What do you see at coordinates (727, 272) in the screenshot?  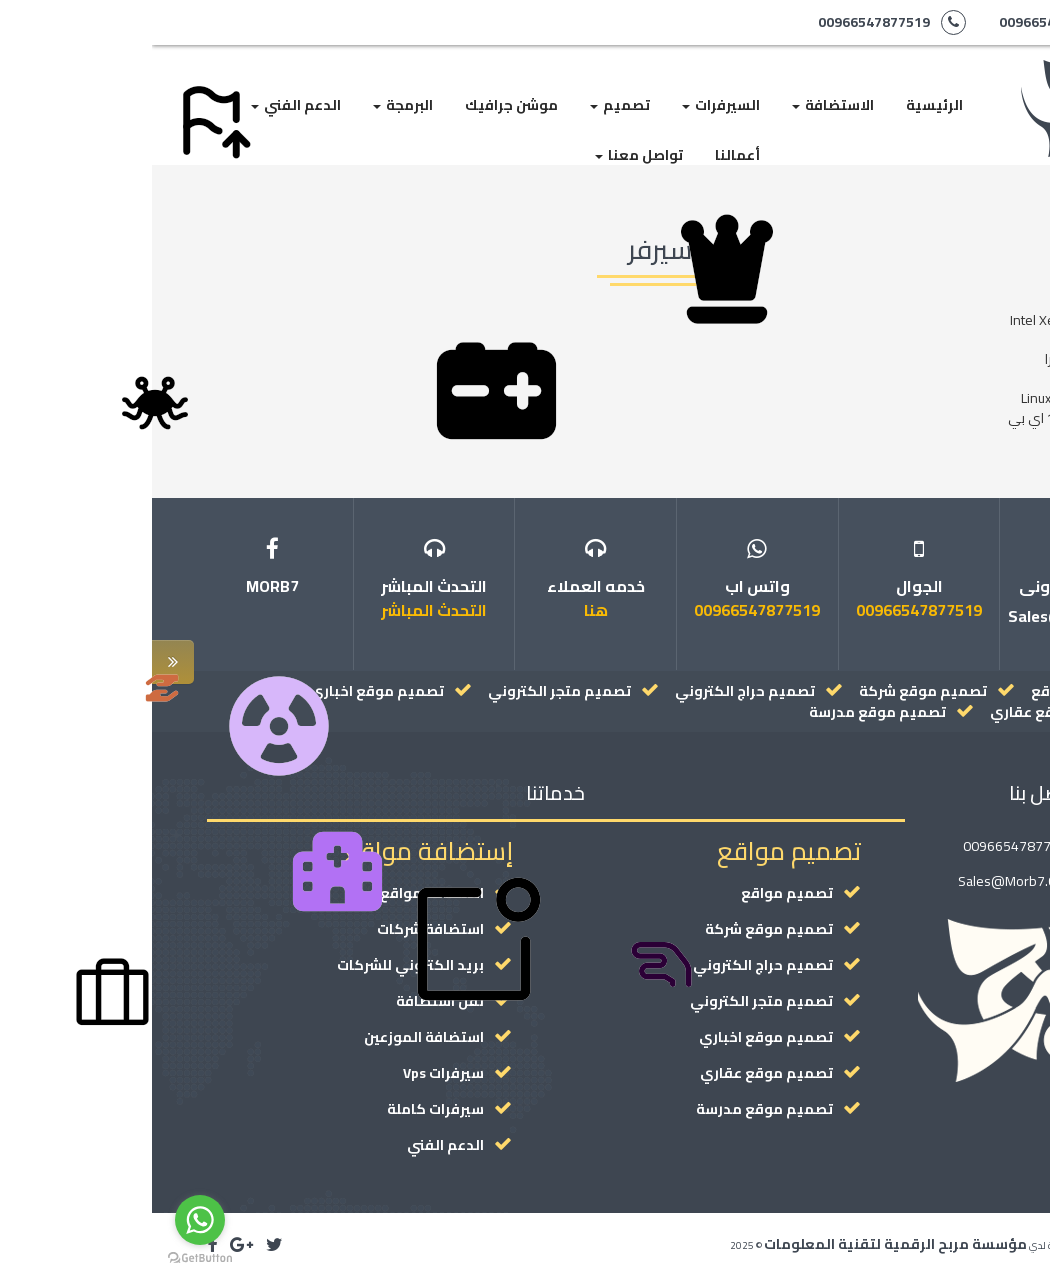 I see `select queen piece in chess game` at bounding box center [727, 272].